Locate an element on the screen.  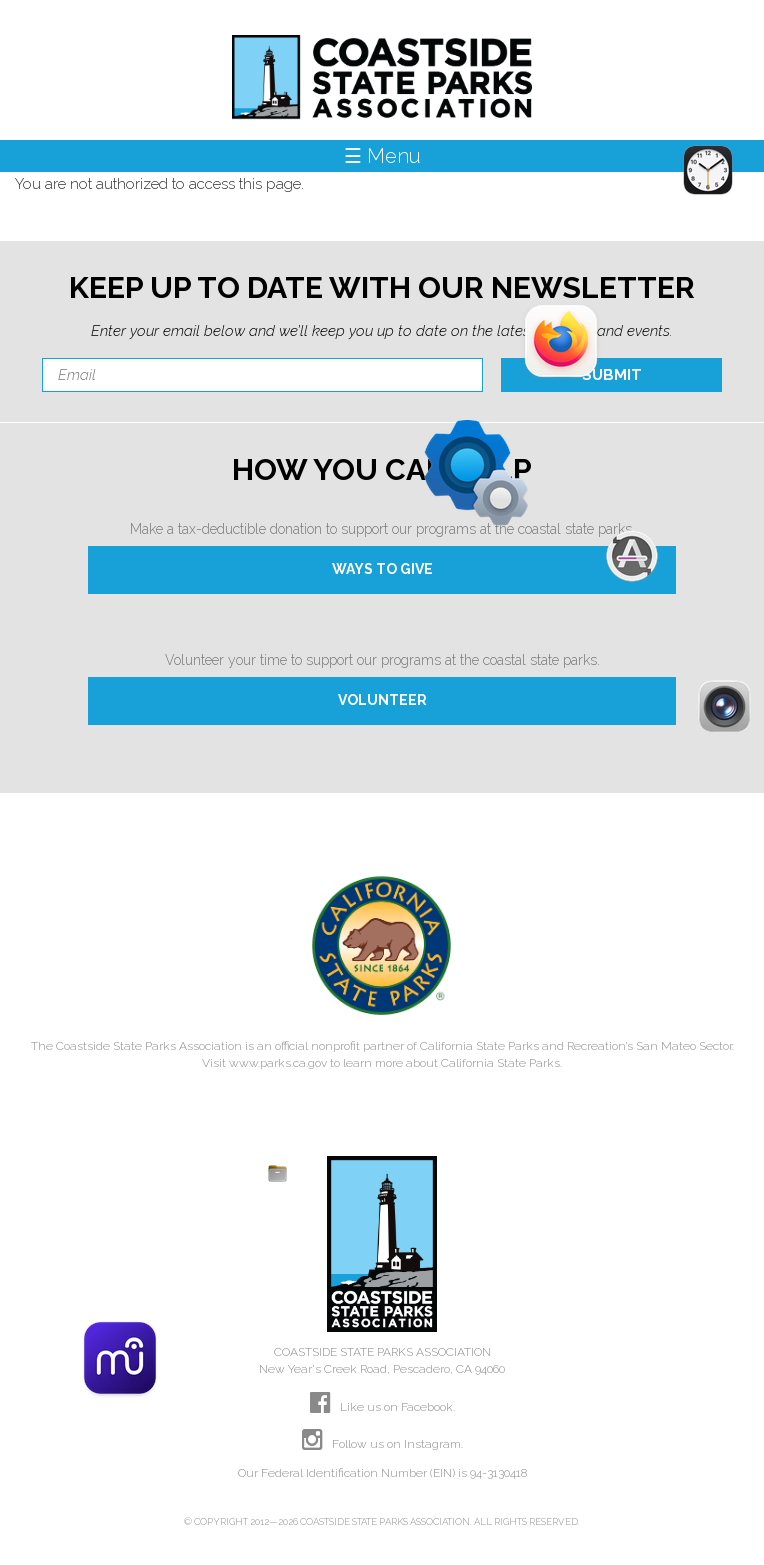
open firefox web browser is located at coordinates (561, 341).